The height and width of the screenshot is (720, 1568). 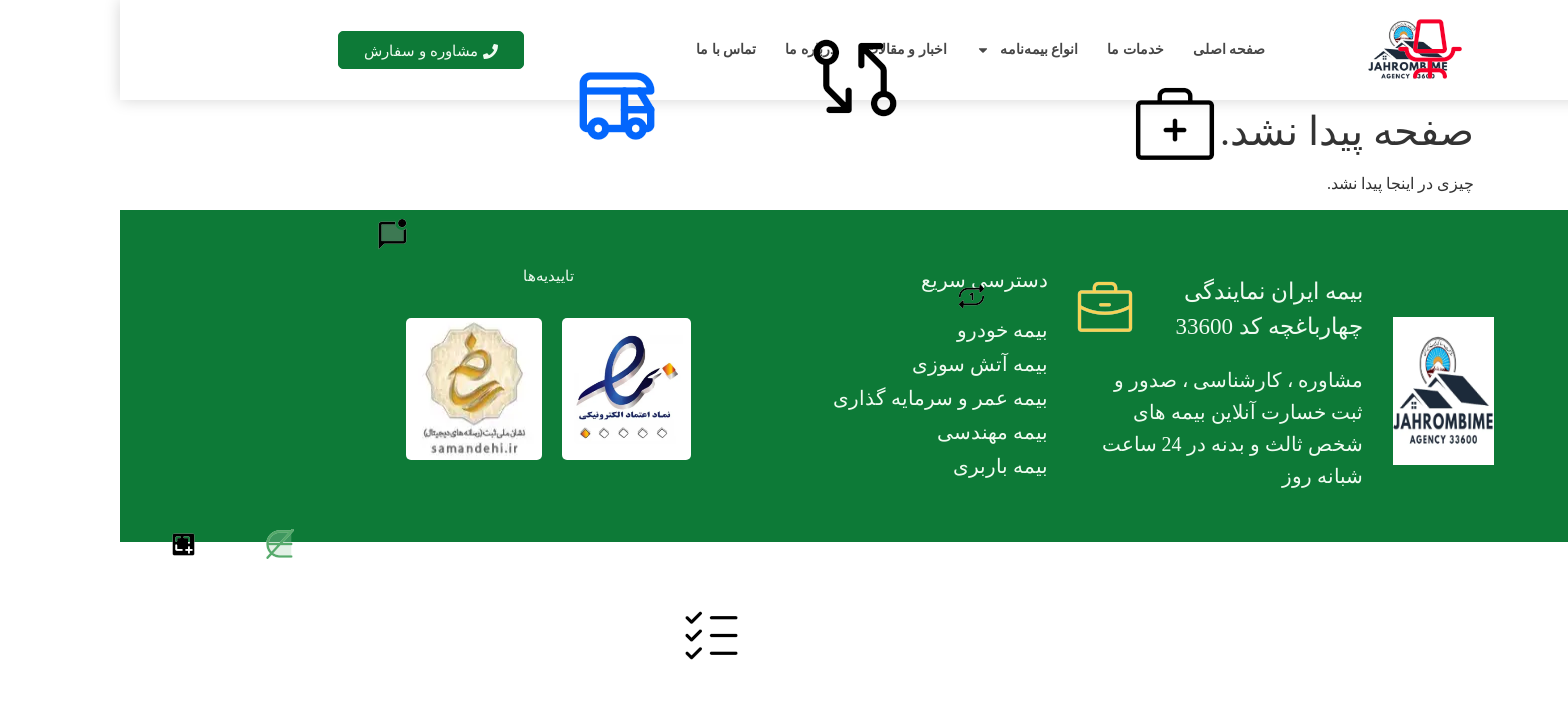 I want to click on access work or business-related features, so click(x=1105, y=309).